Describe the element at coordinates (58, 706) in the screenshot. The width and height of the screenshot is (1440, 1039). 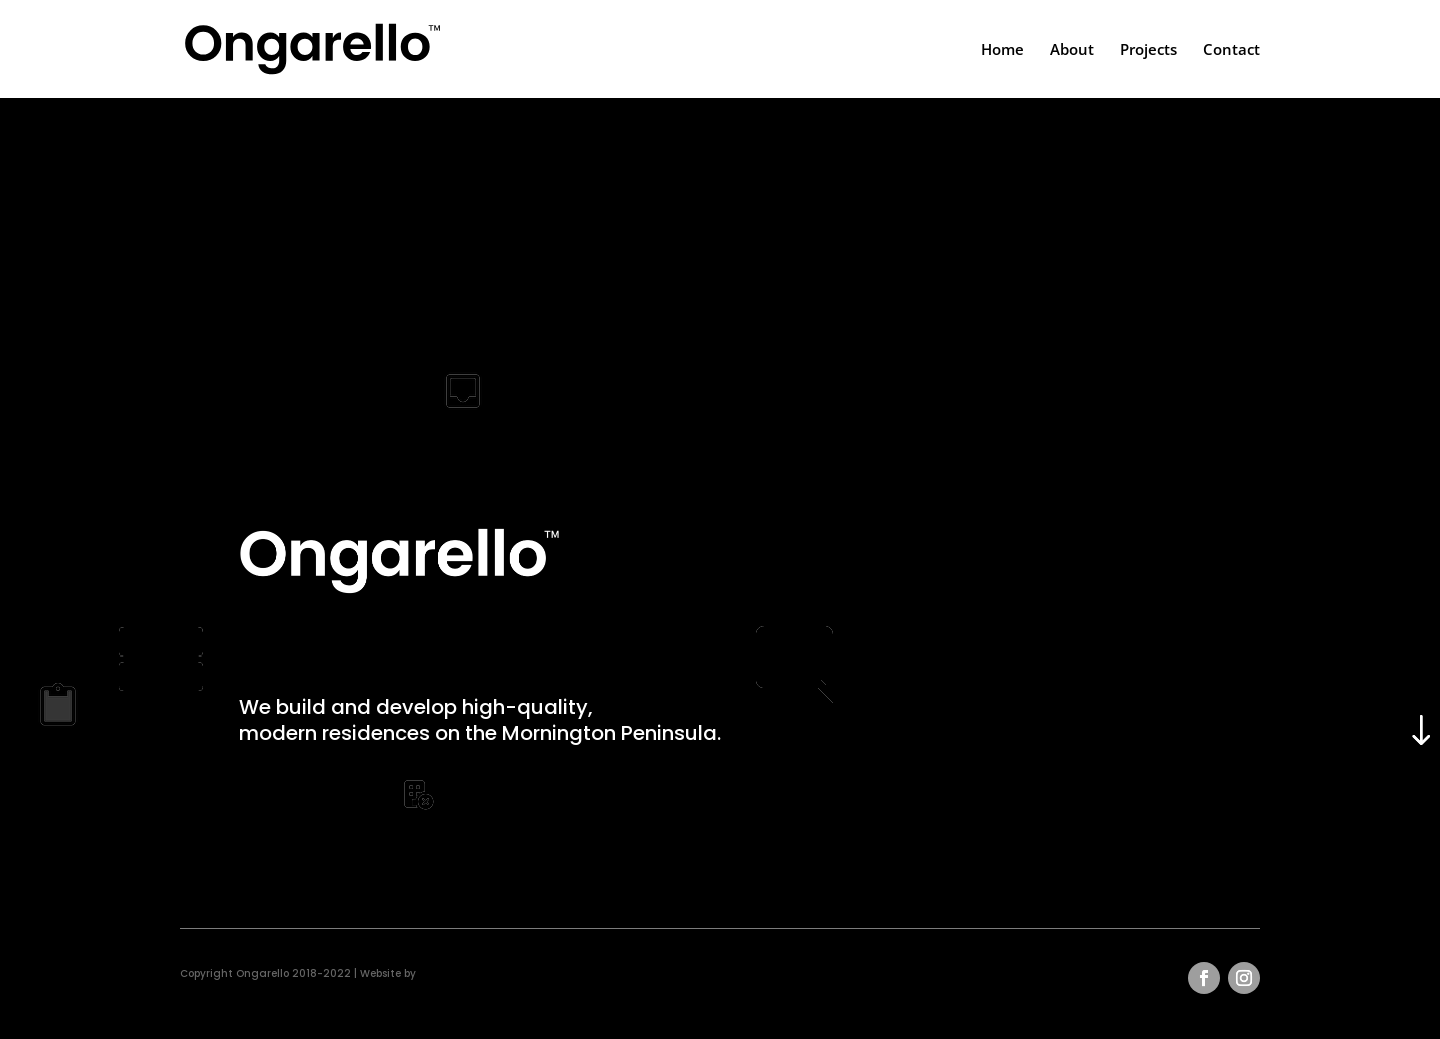
I see `paste content from clipboard` at that location.